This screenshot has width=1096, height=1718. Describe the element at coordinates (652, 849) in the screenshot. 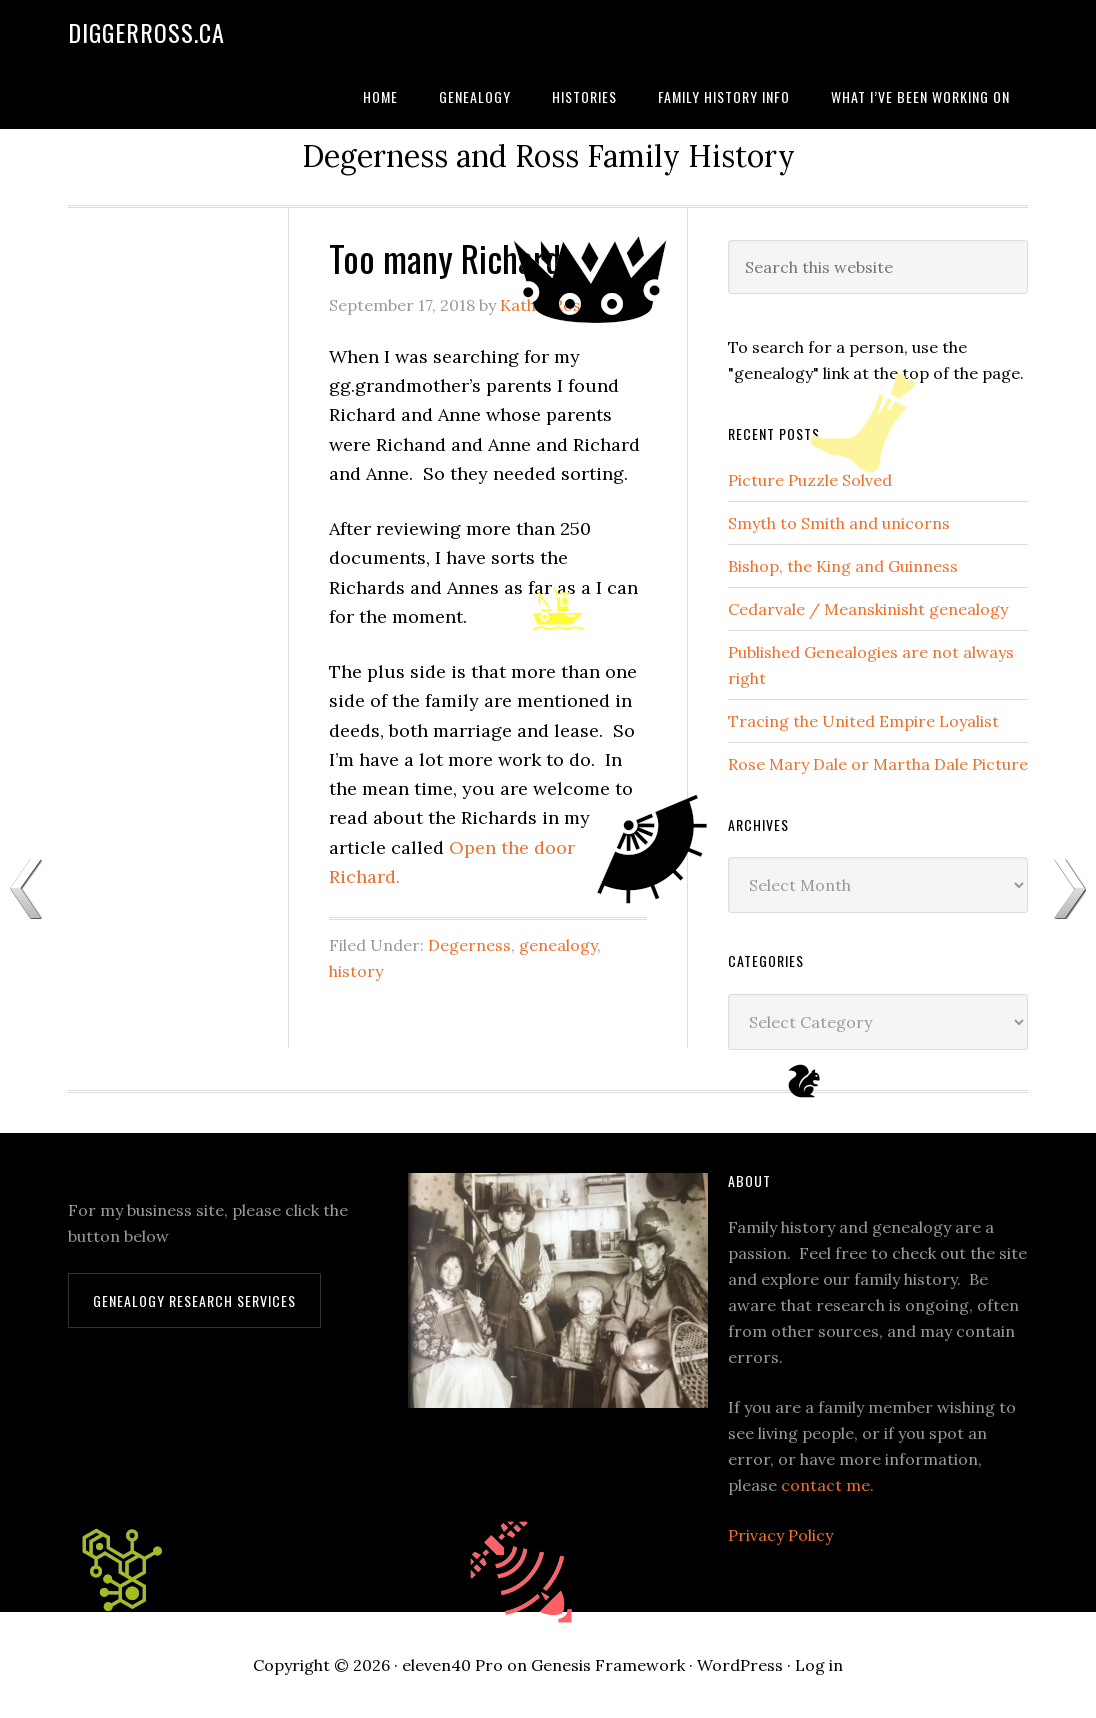

I see `toggle cooling or fan settings` at that location.